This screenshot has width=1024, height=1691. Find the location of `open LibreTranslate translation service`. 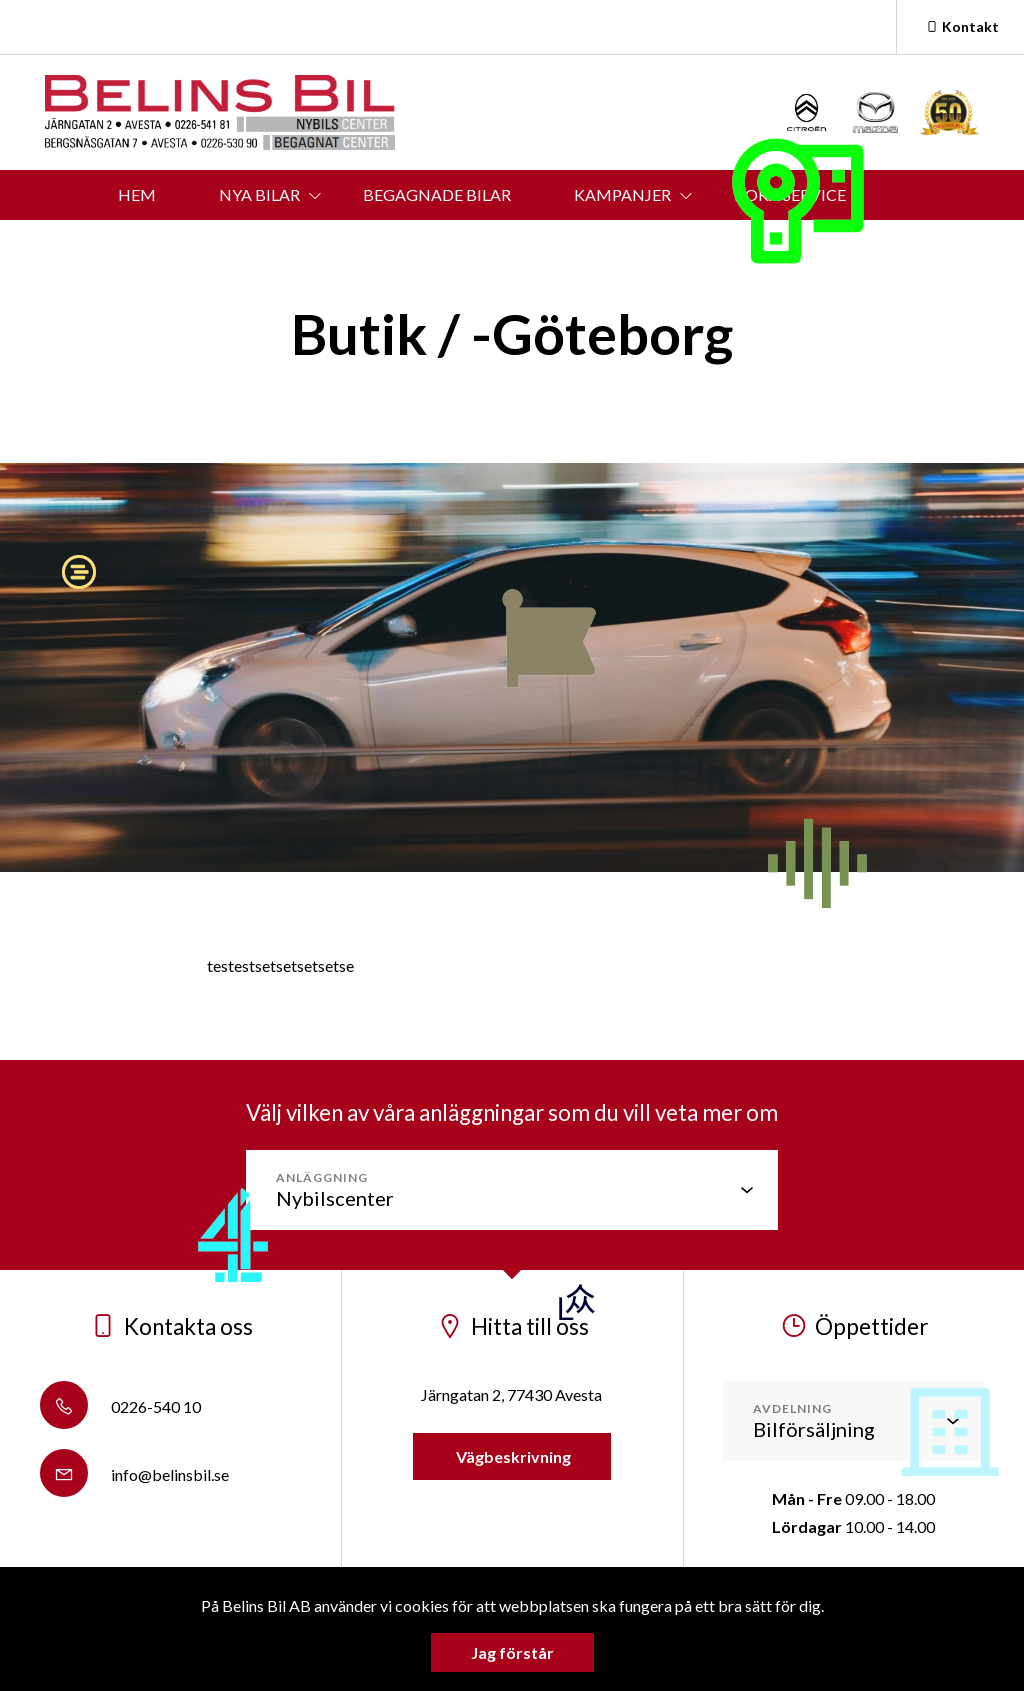

open LibreTranslate translation service is located at coordinates (577, 1302).